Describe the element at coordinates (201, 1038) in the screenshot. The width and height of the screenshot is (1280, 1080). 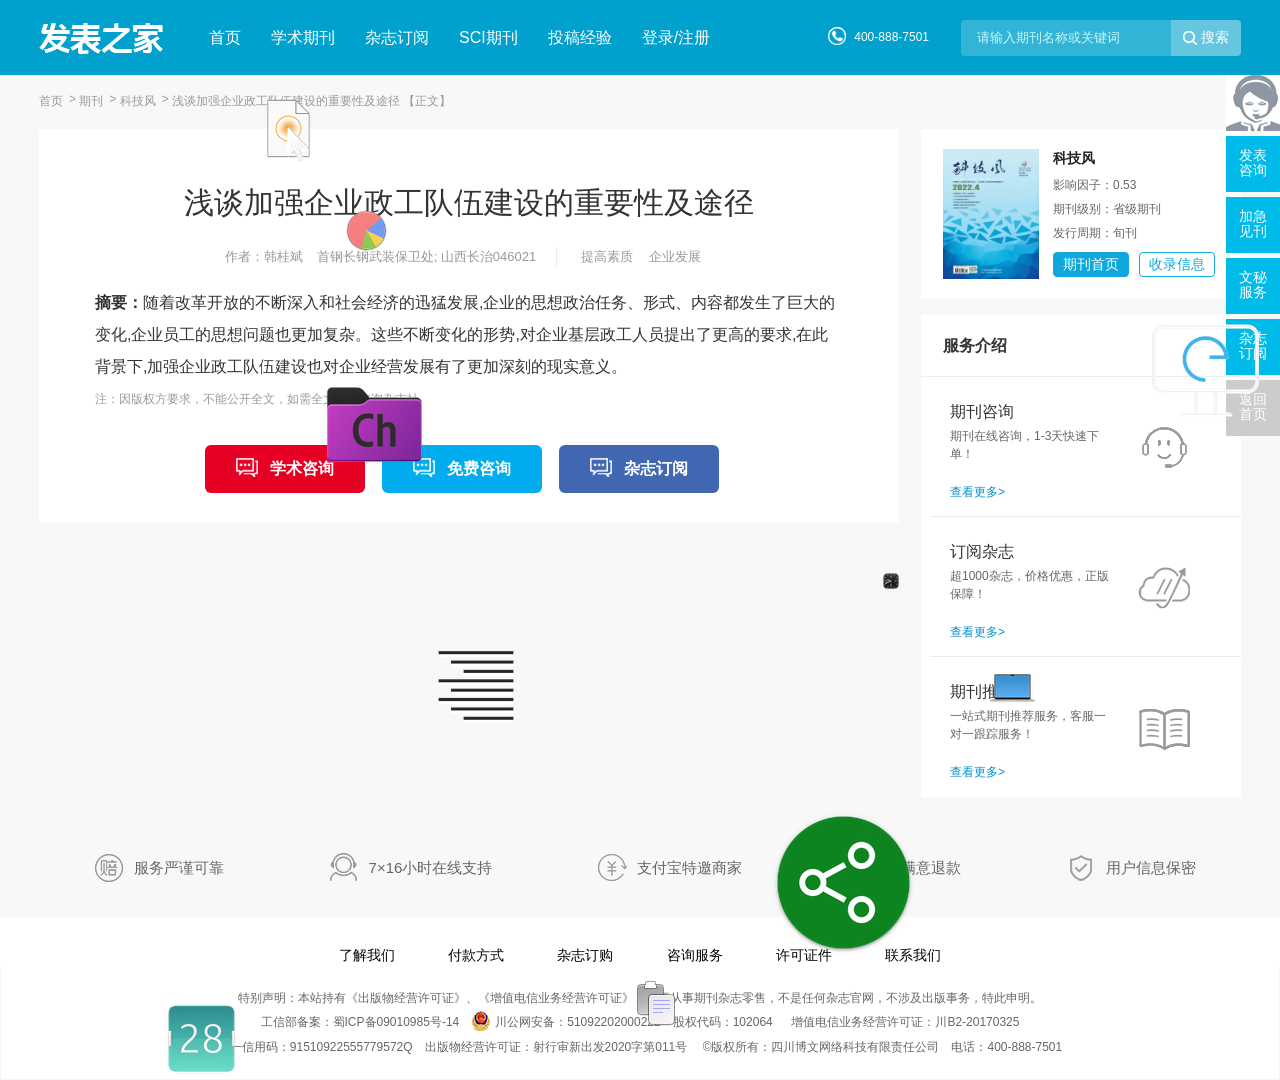
I see `open the calendar app` at that location.